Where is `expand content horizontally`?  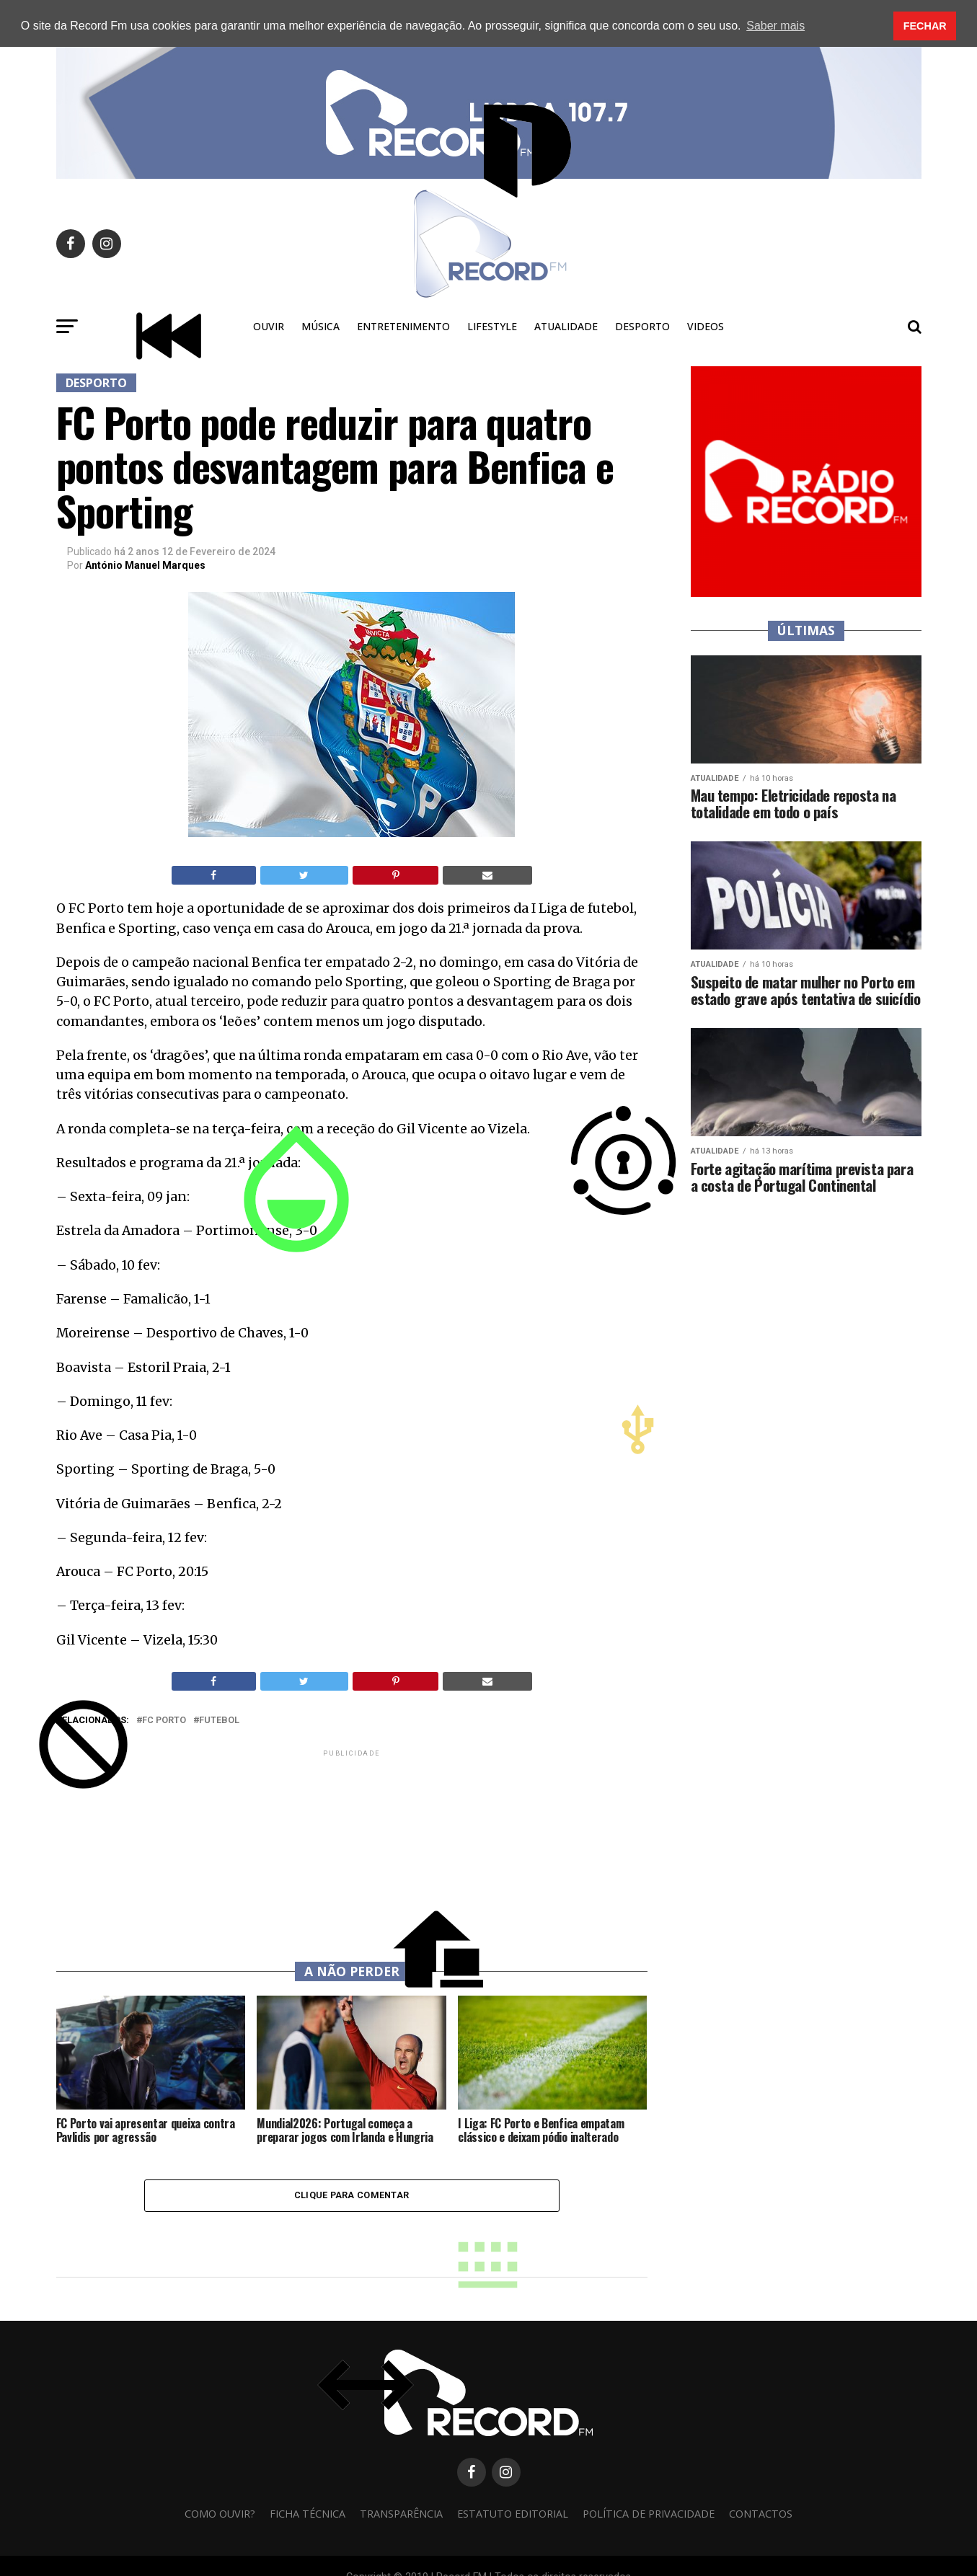
expand content horizontally is located at coordinates (366, 2385).